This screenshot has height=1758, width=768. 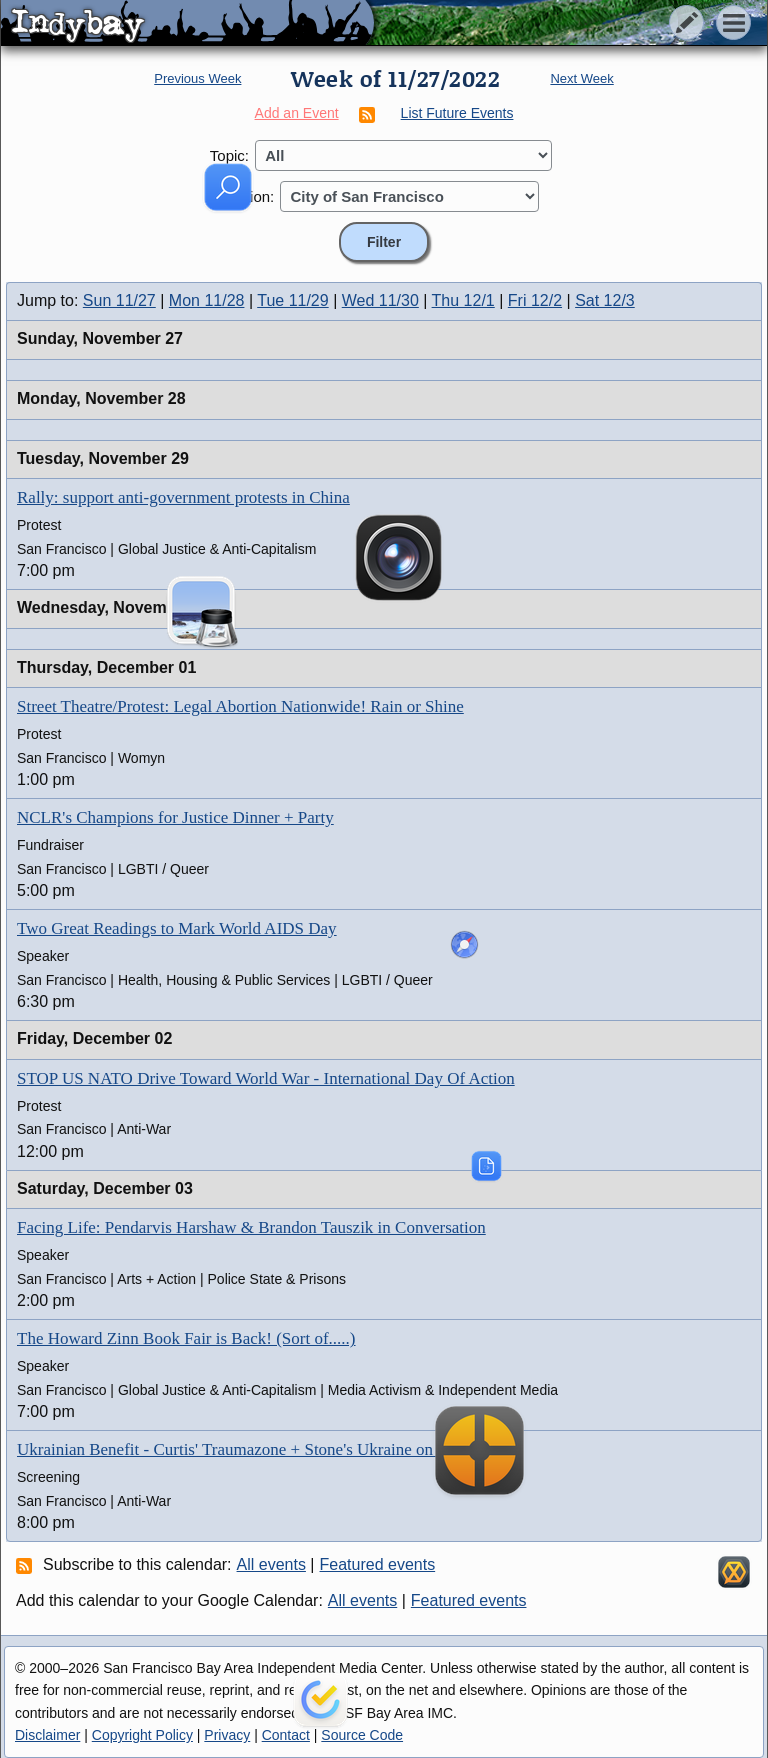 What do you see at coordinates (320, 1699) in the screenshot?
I see `open ticktick task manager app` at bounding box center [320, 1699].